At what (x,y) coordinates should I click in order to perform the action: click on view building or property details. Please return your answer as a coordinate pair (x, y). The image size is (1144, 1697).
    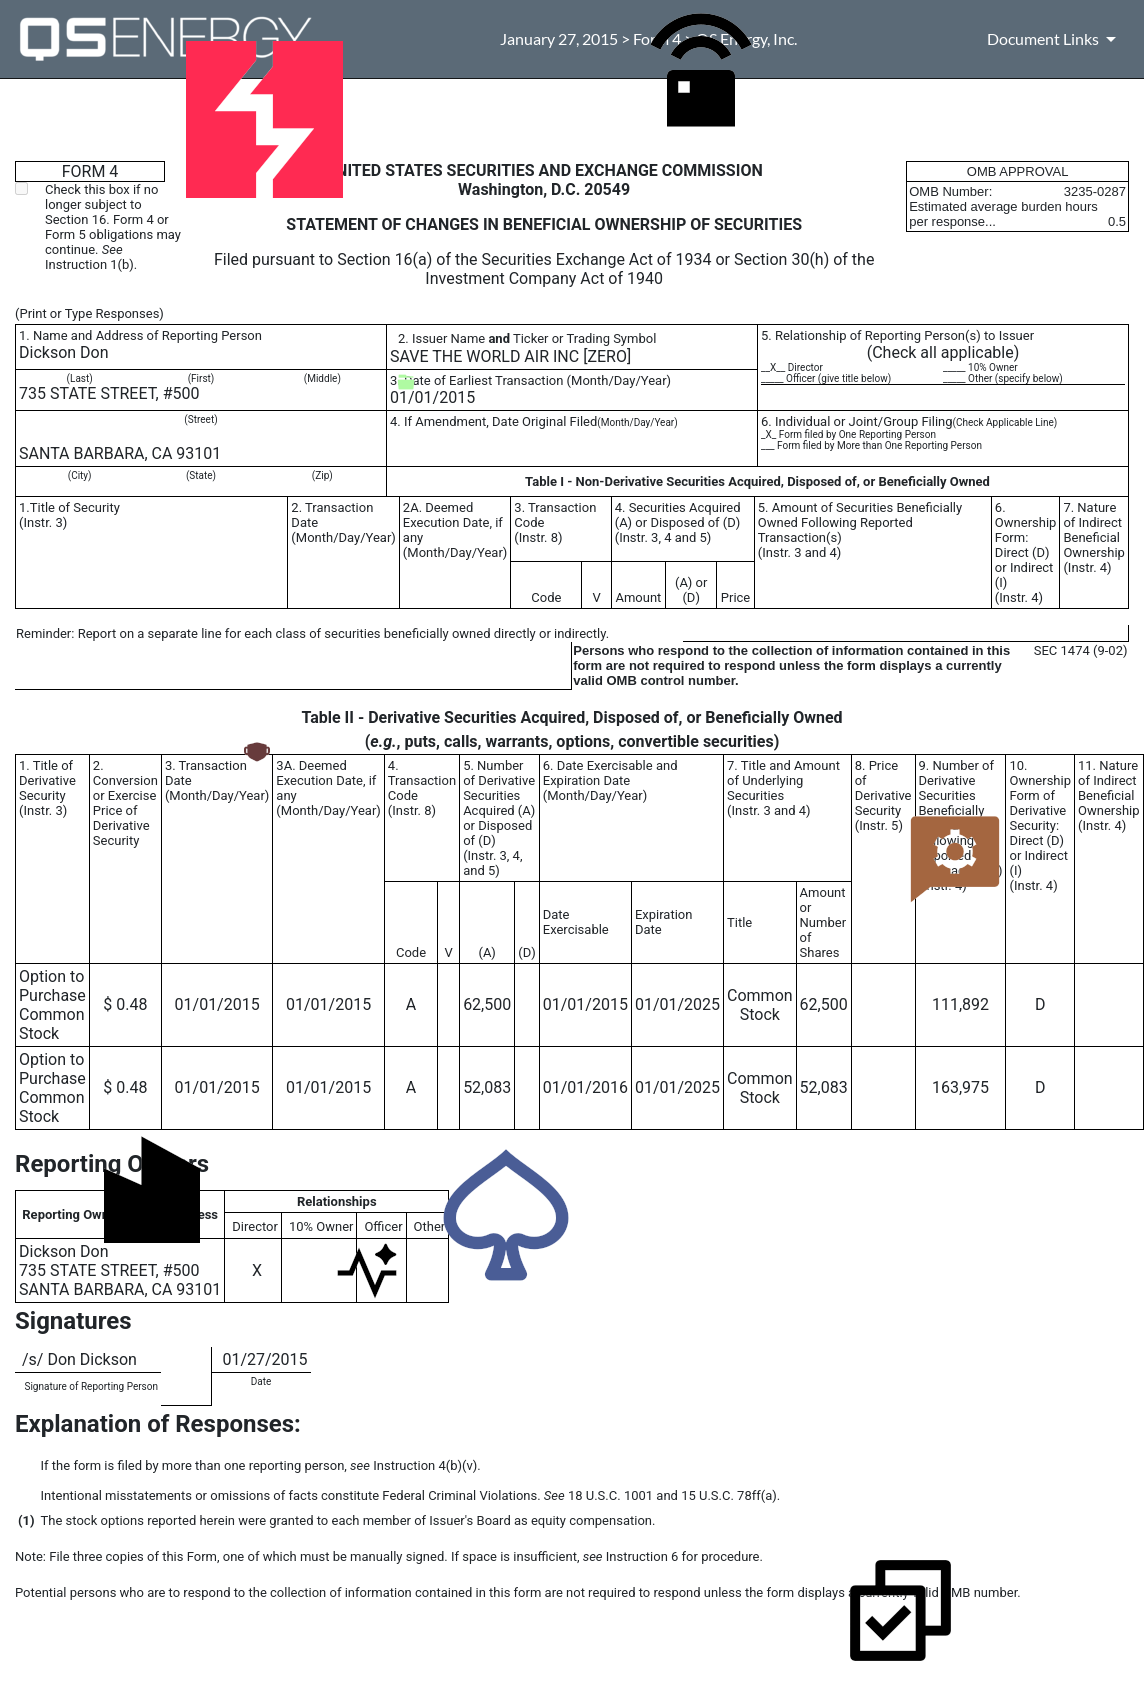
    Looking at the image, I should click on (152, 1195).